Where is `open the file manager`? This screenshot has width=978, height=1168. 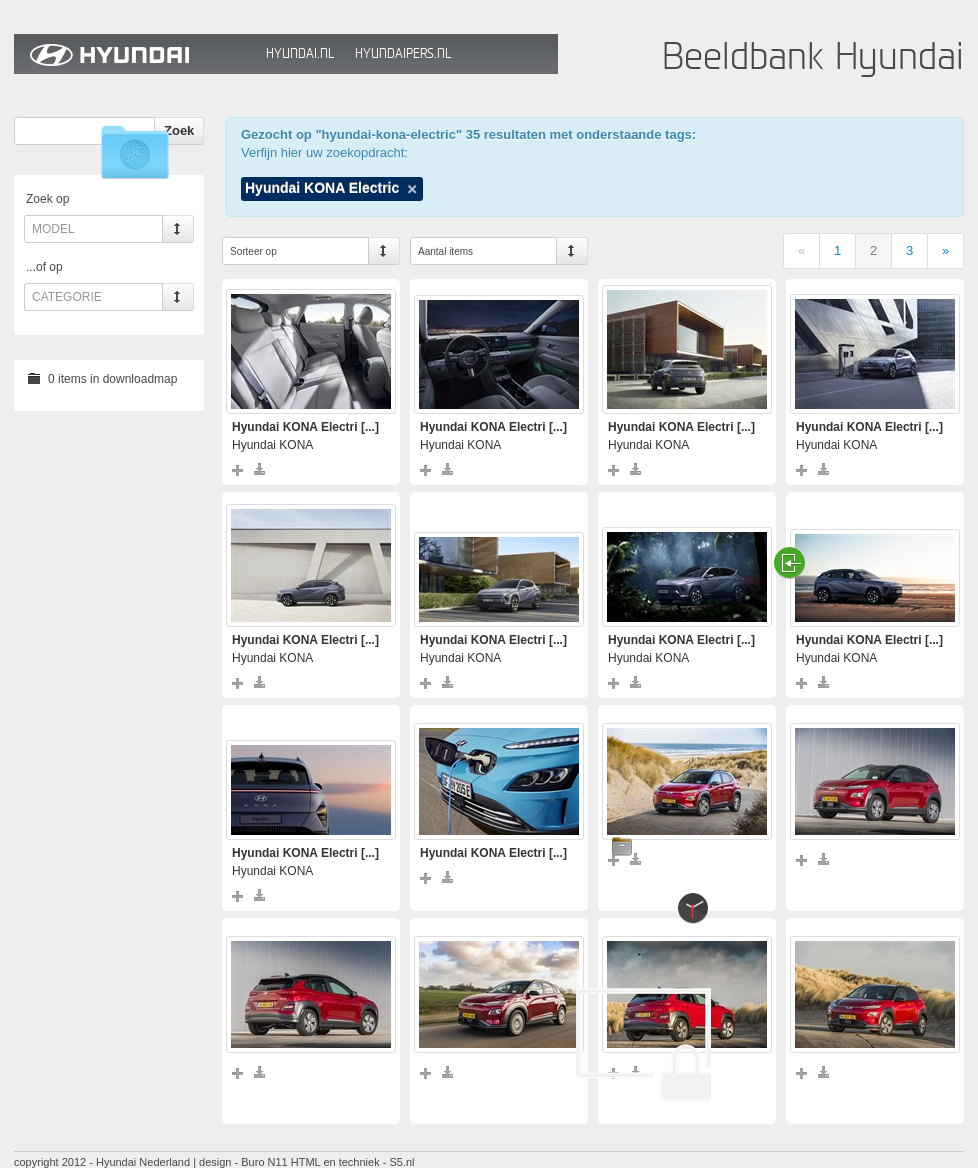
open the file manager is located at coordinates (622, 846).